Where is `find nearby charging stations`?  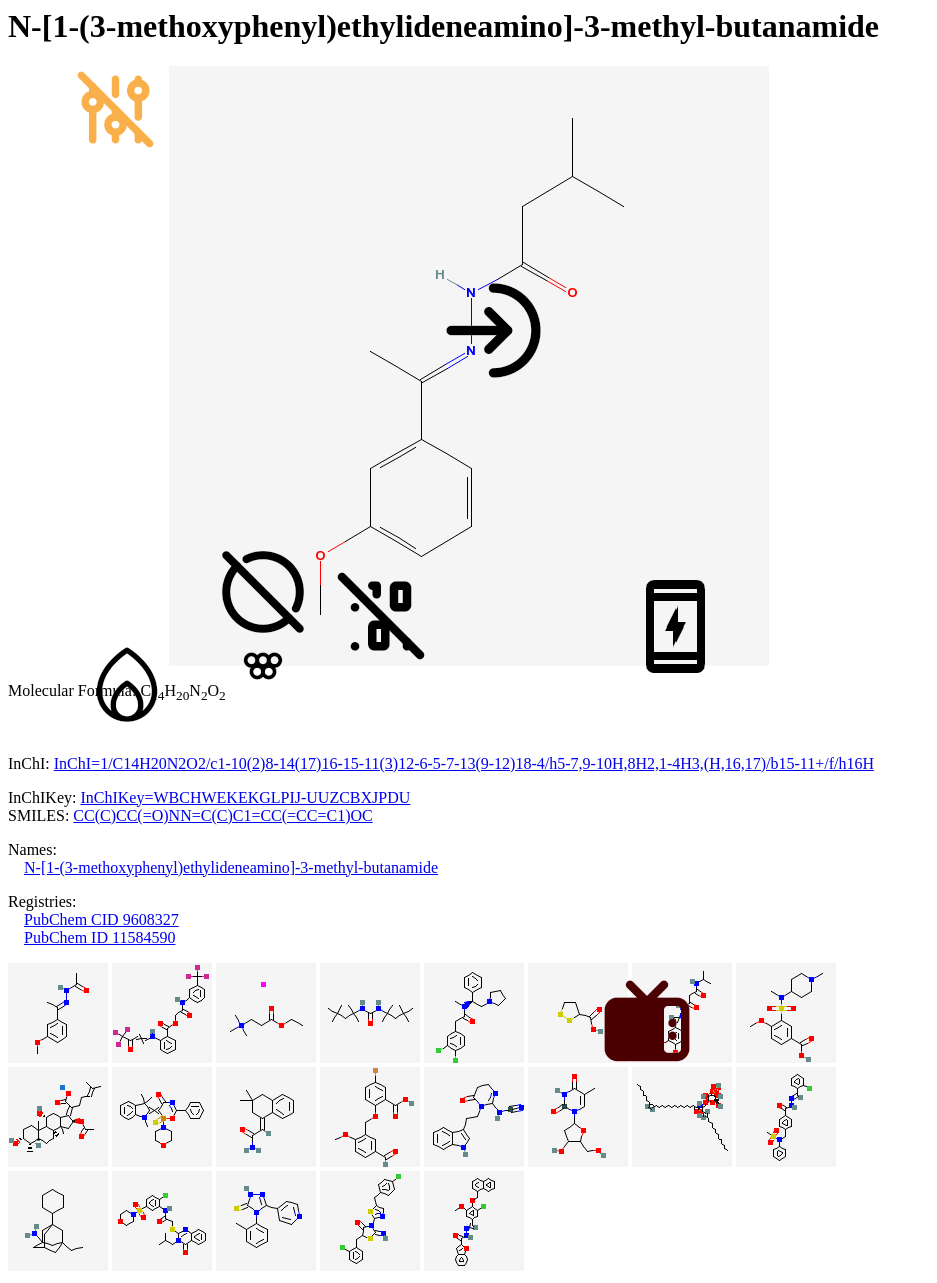
find nearby charging stations is located at coordinates (675, 626).